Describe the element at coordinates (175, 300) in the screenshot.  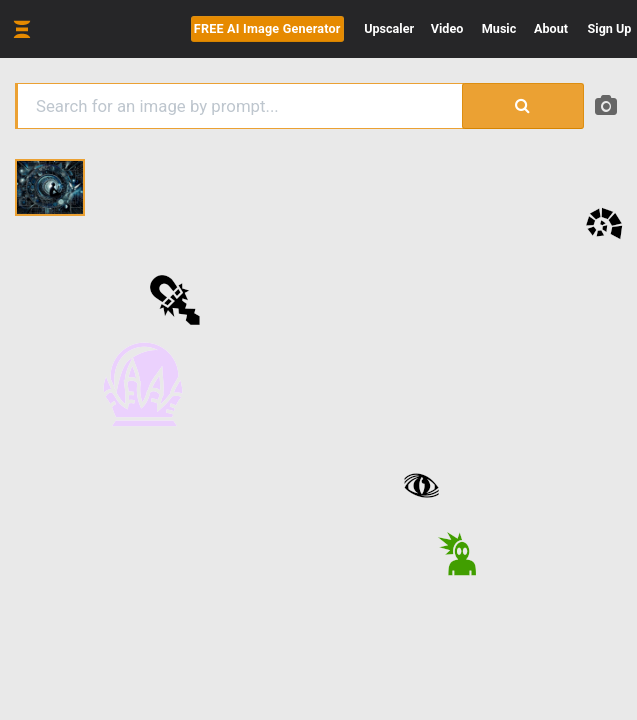
I see `activate magnetic pulse ability` at that location.